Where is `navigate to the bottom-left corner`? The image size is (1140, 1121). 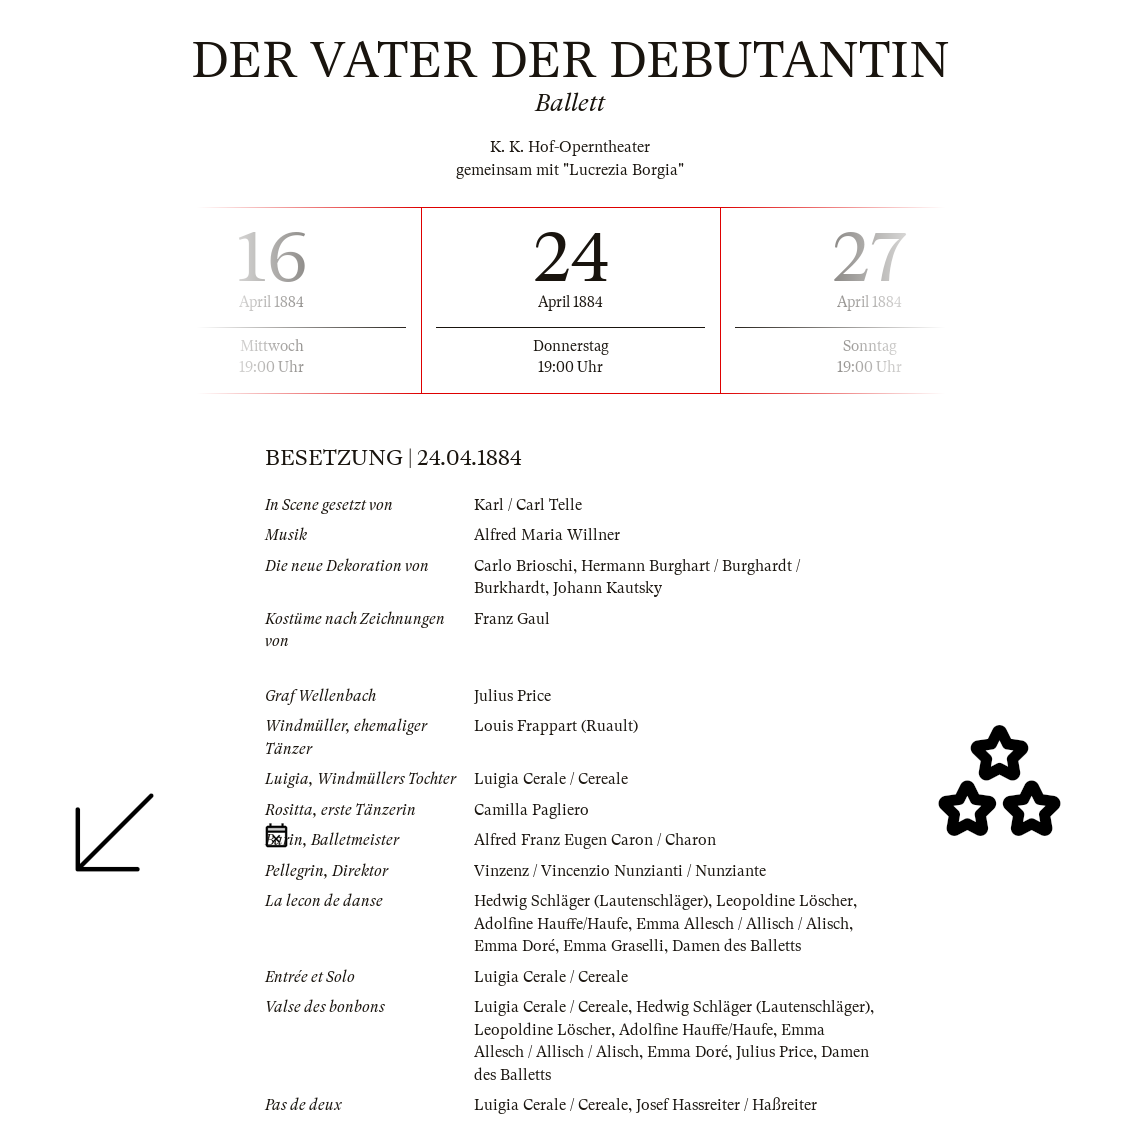
navigate to the bottom-left corner is located at coordinates (114, 832).